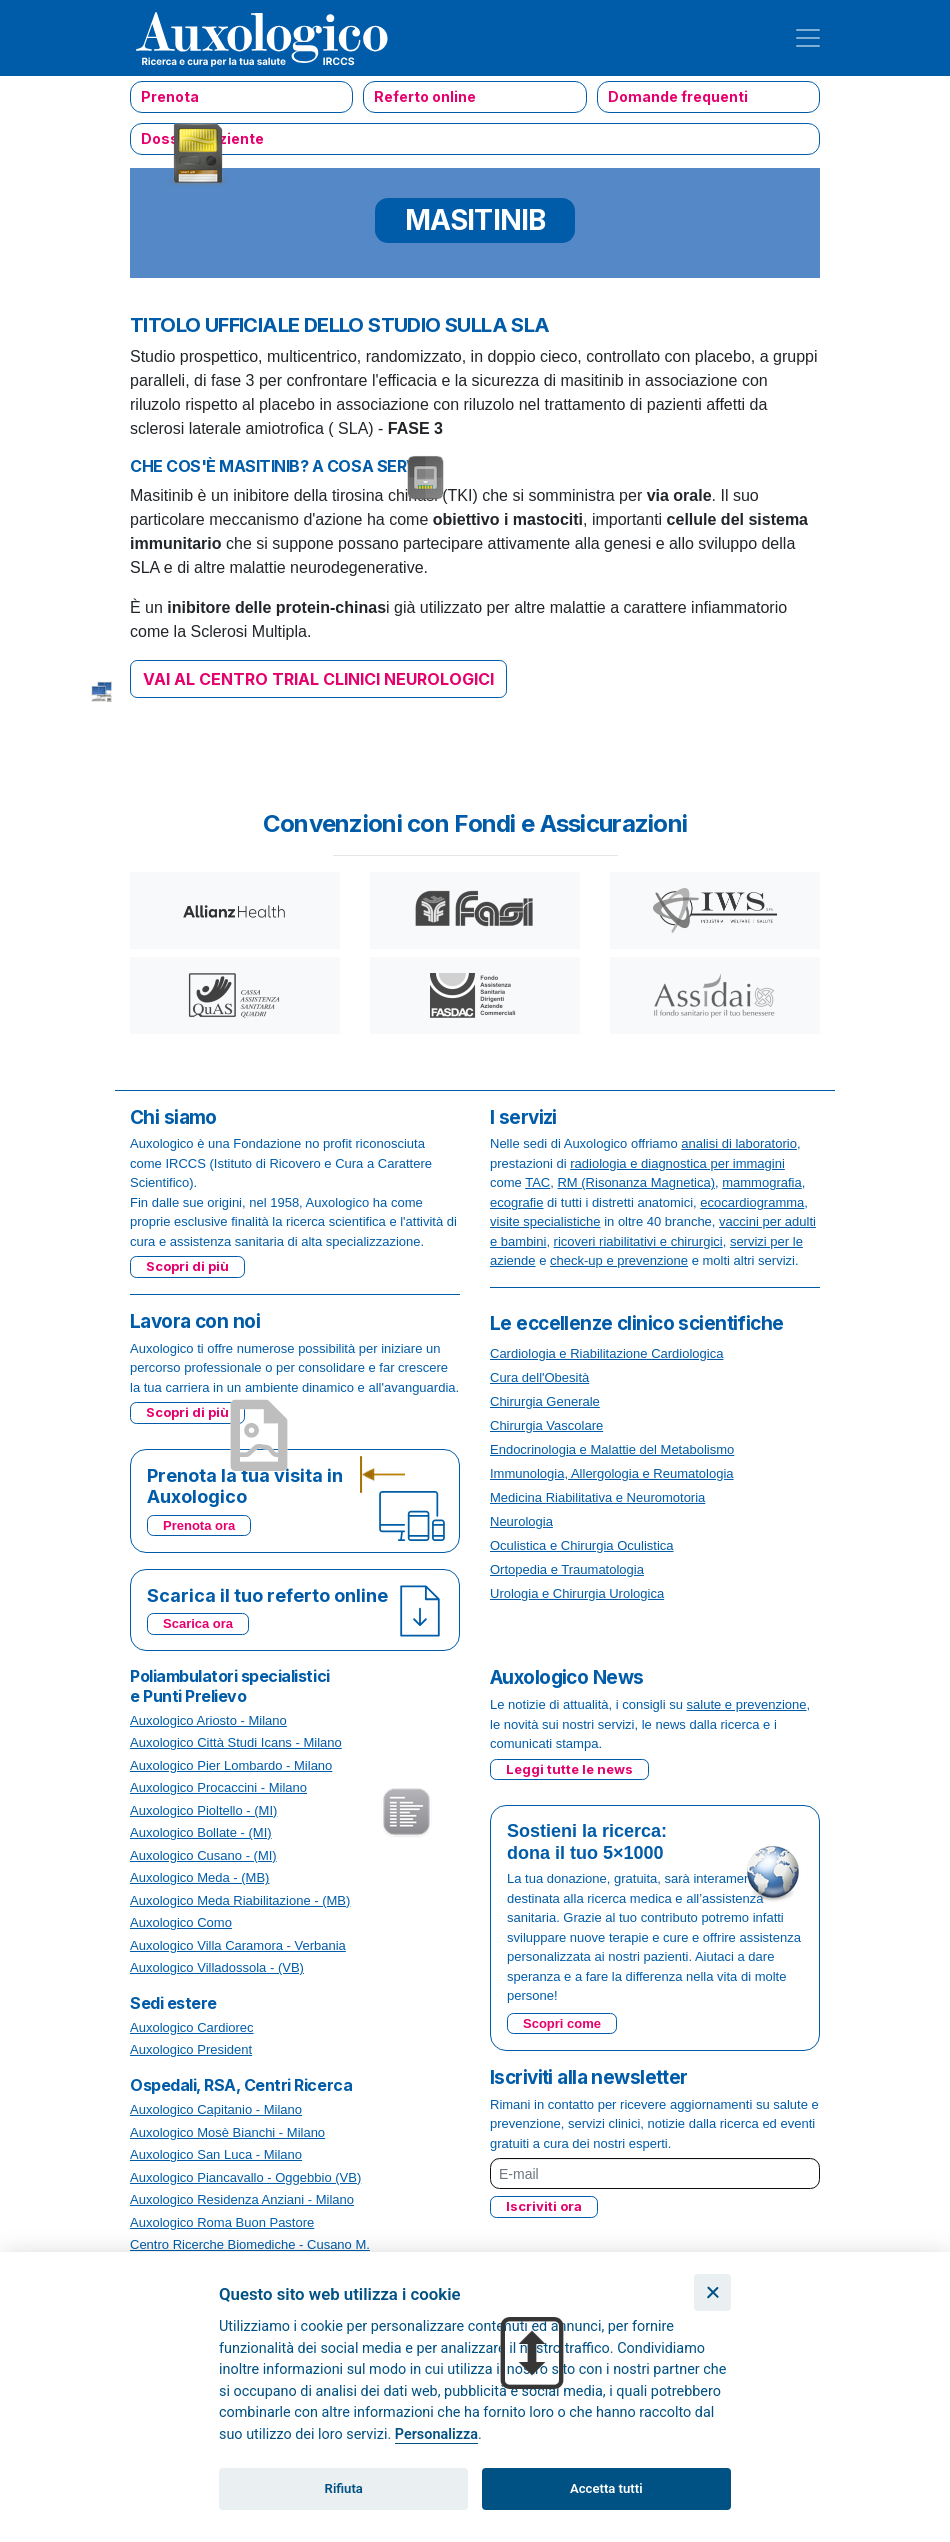  I want to click on indicates no network connection available, so click(101, 691).